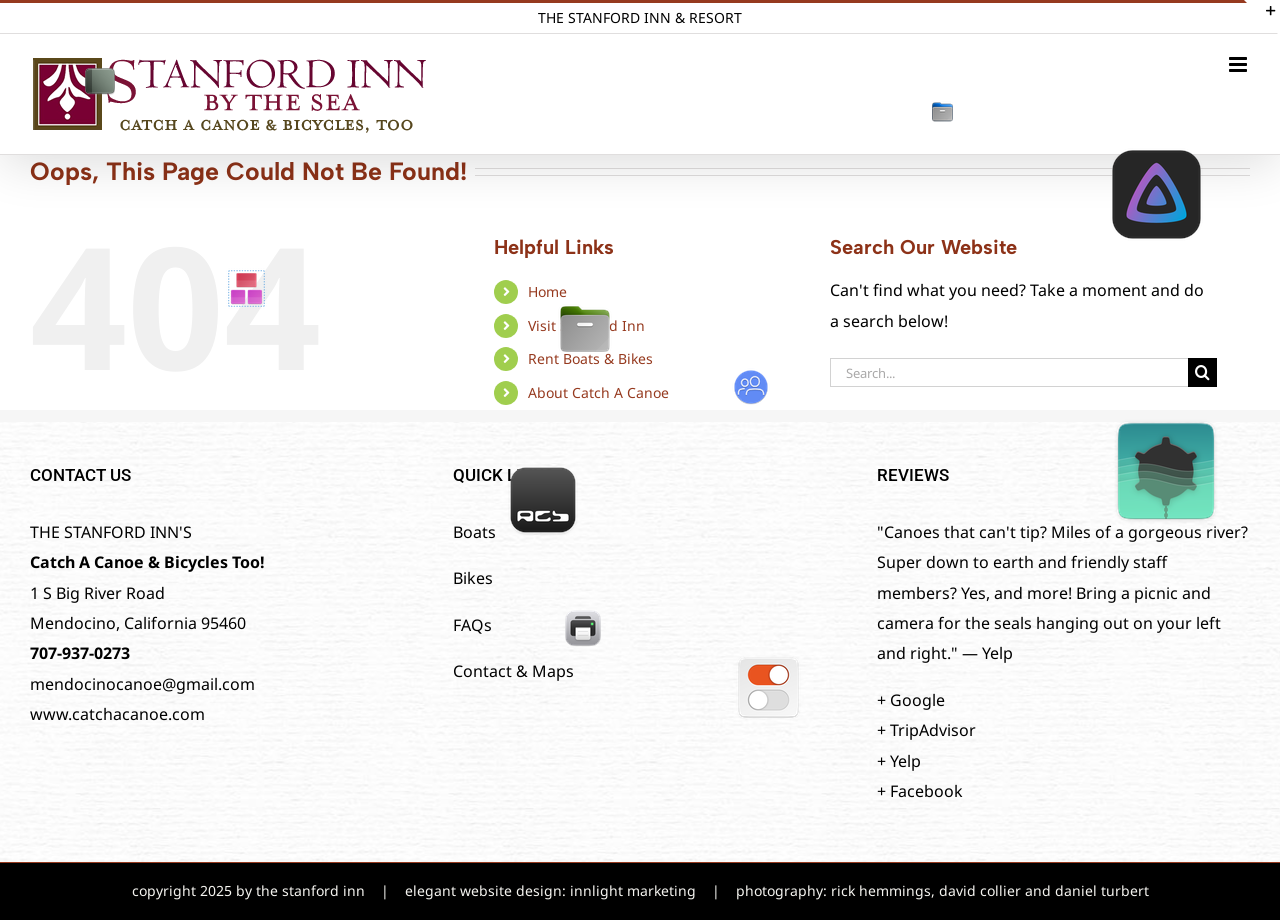 The height and width of the screenshot is (920, 1280). I want to click on open jellyfin media server app, so click(1156, 194).